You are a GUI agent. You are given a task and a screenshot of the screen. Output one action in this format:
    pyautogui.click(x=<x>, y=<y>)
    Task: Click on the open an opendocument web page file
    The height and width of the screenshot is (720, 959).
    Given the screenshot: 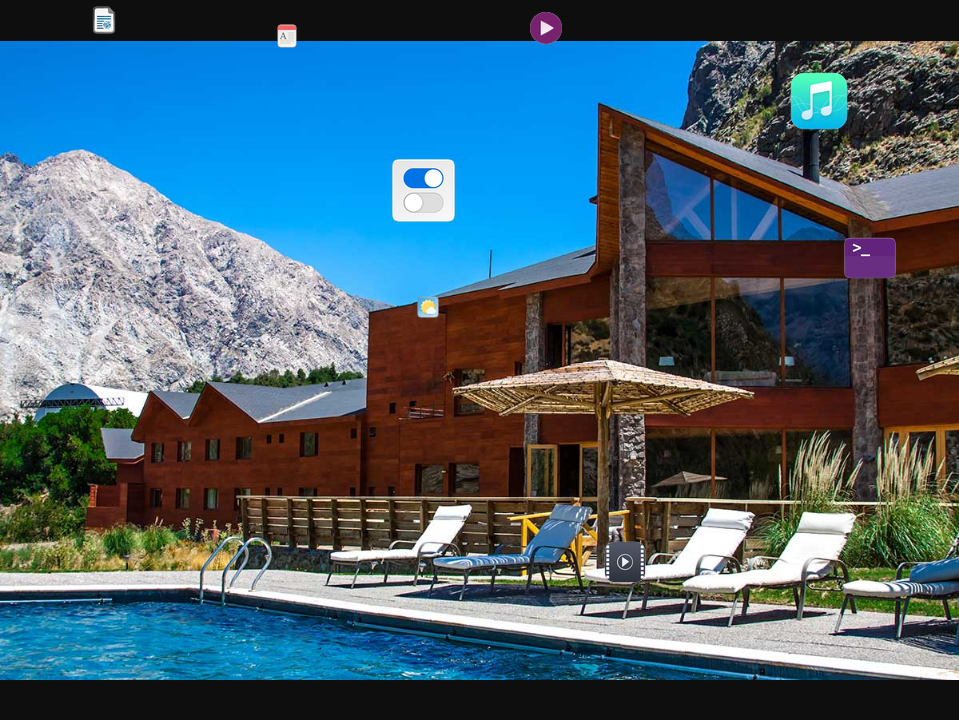 What is the action you would take?
    pyautogui.click(x=104, y=20)
    